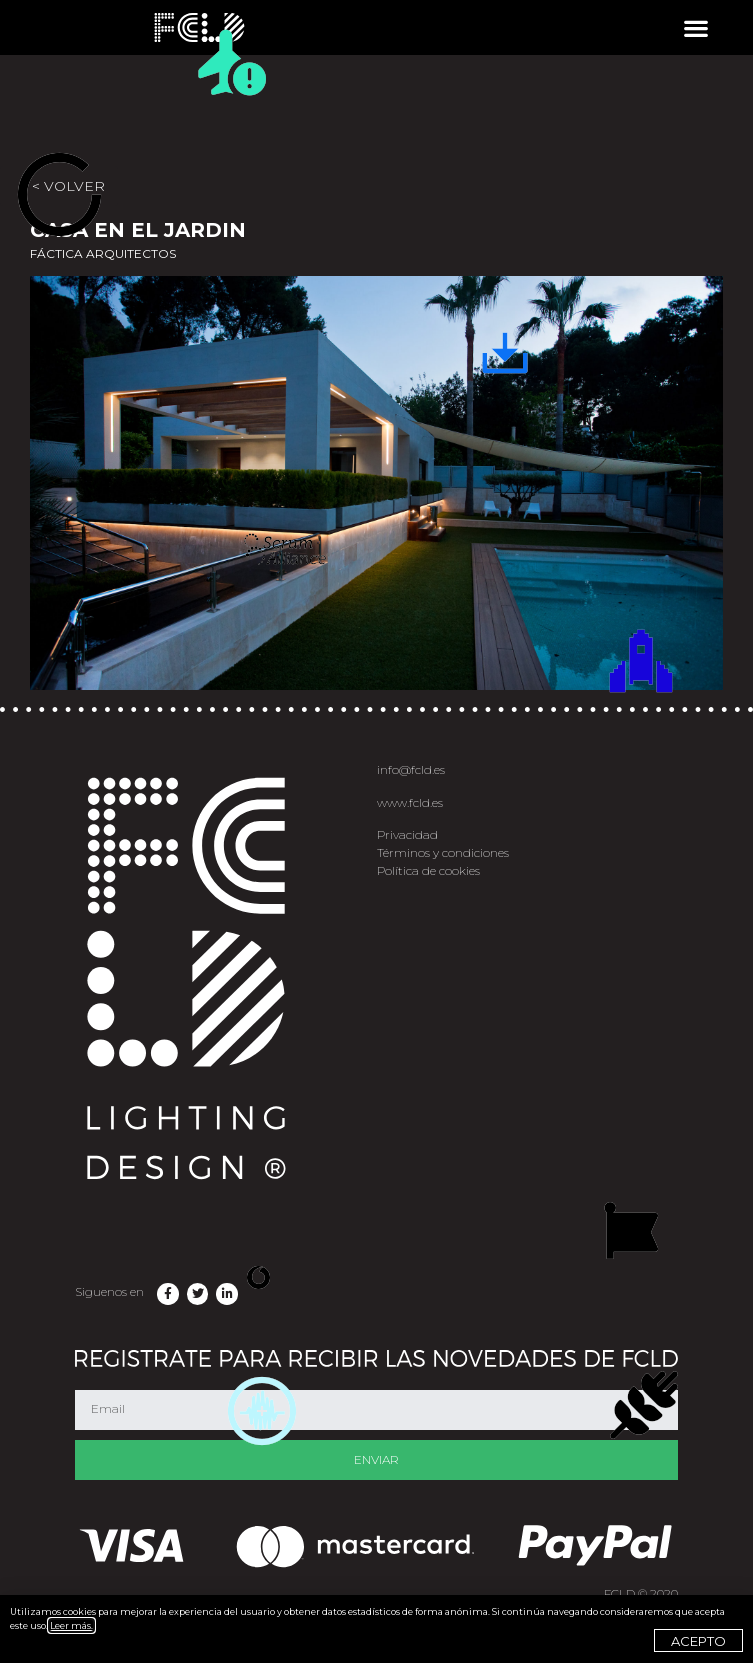  What do you see at coordinates (258, 1277) in the screenshot?
I see `vodafone app or service` at bounding box center [258, 1277].